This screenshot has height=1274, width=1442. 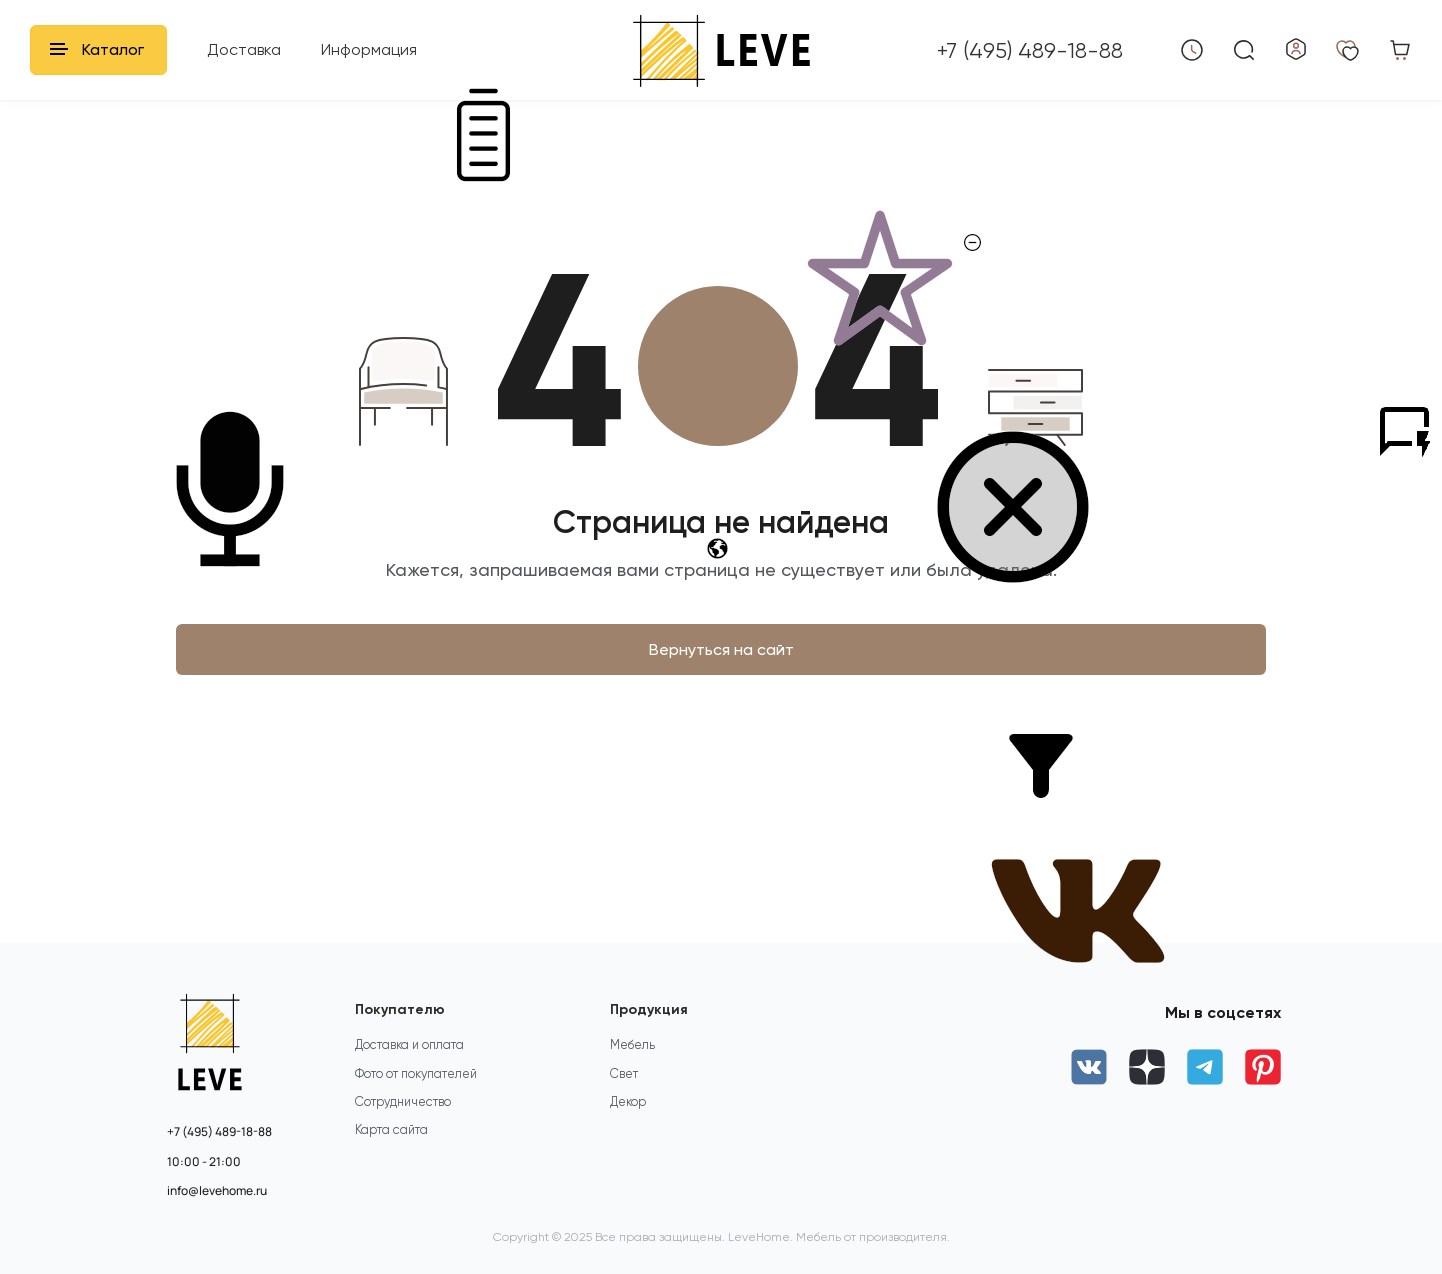 What do you see at coordinates (230, 489) in the screenshot?
I see `tap to start voice input` at bounding box center [230, 489].